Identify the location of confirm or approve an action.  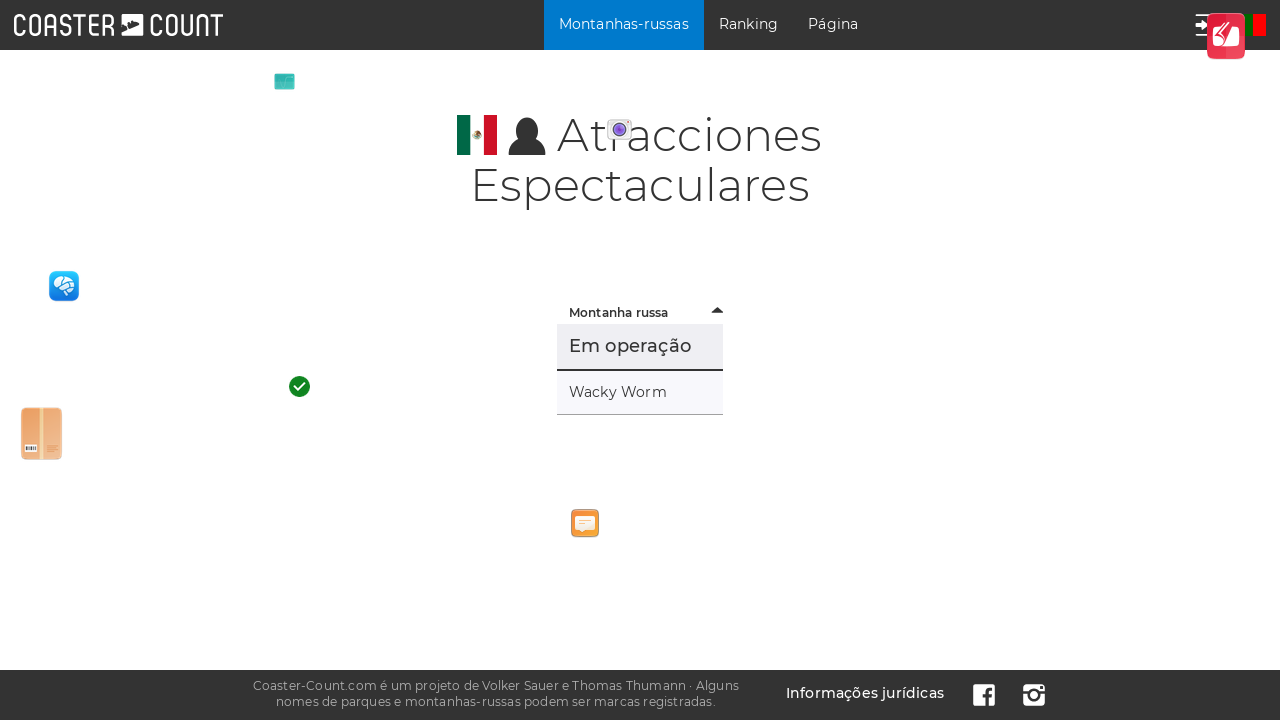
(299, 386).